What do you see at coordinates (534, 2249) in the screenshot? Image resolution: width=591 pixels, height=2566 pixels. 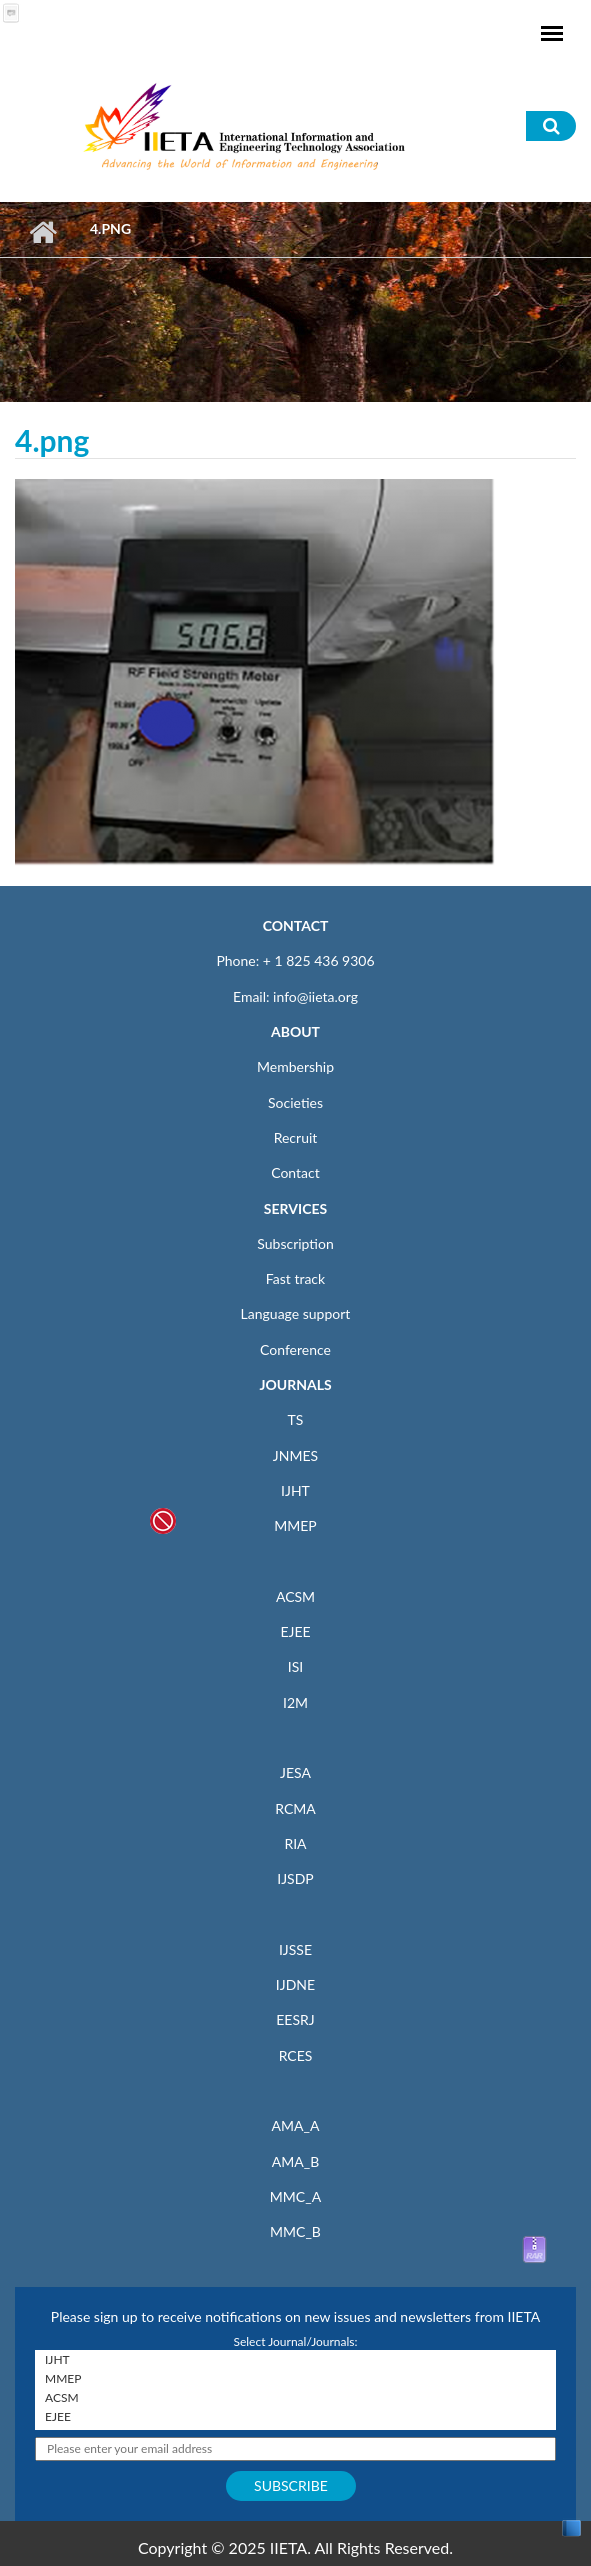 I see `a compressed RAR archive file` at bounding box center [534, 2249].